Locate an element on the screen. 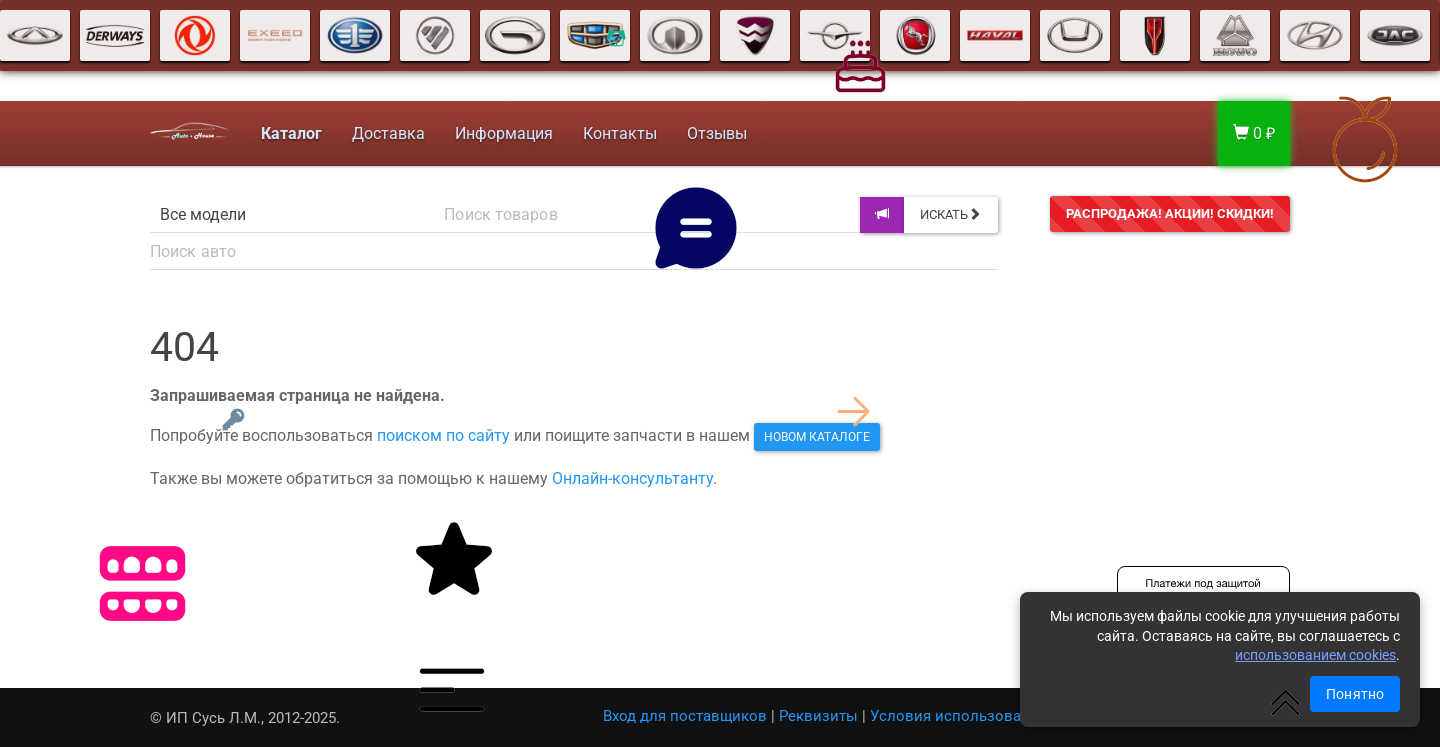  access pet-related features or settings is located at coordinates (616, 38).